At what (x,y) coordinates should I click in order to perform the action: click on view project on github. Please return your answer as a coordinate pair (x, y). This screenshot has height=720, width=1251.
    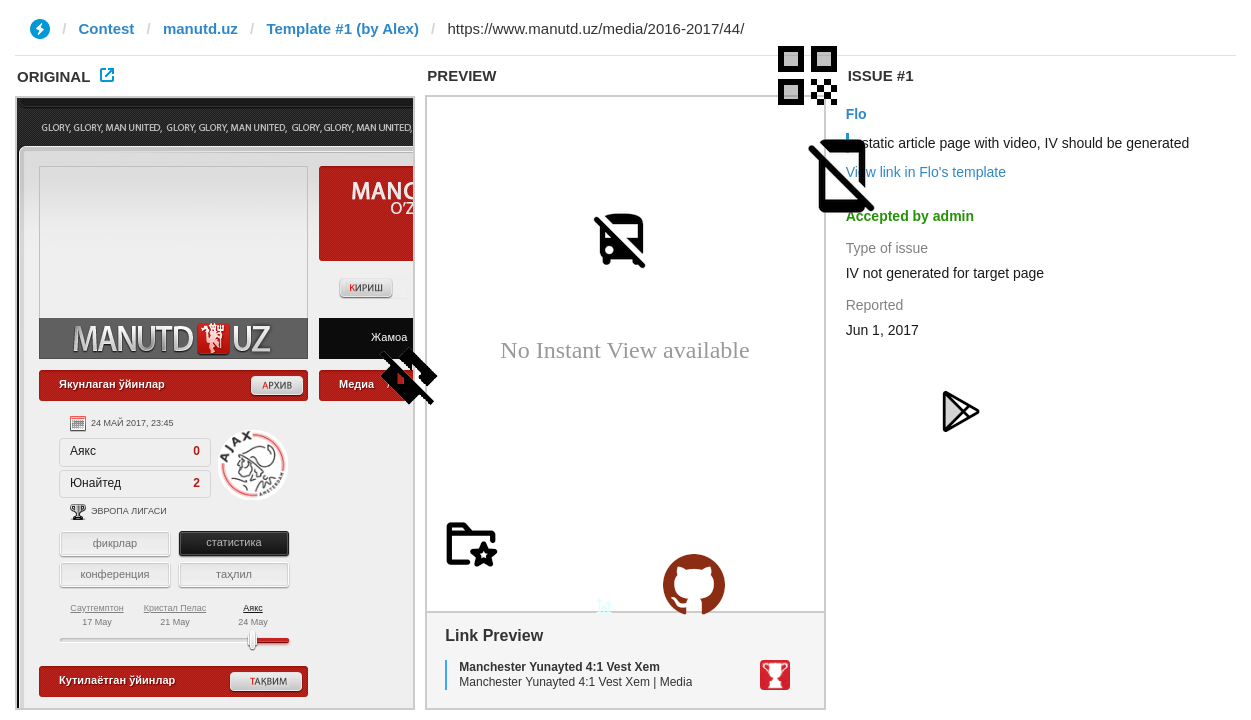
    Looking at the image, I should click on (694, 585).